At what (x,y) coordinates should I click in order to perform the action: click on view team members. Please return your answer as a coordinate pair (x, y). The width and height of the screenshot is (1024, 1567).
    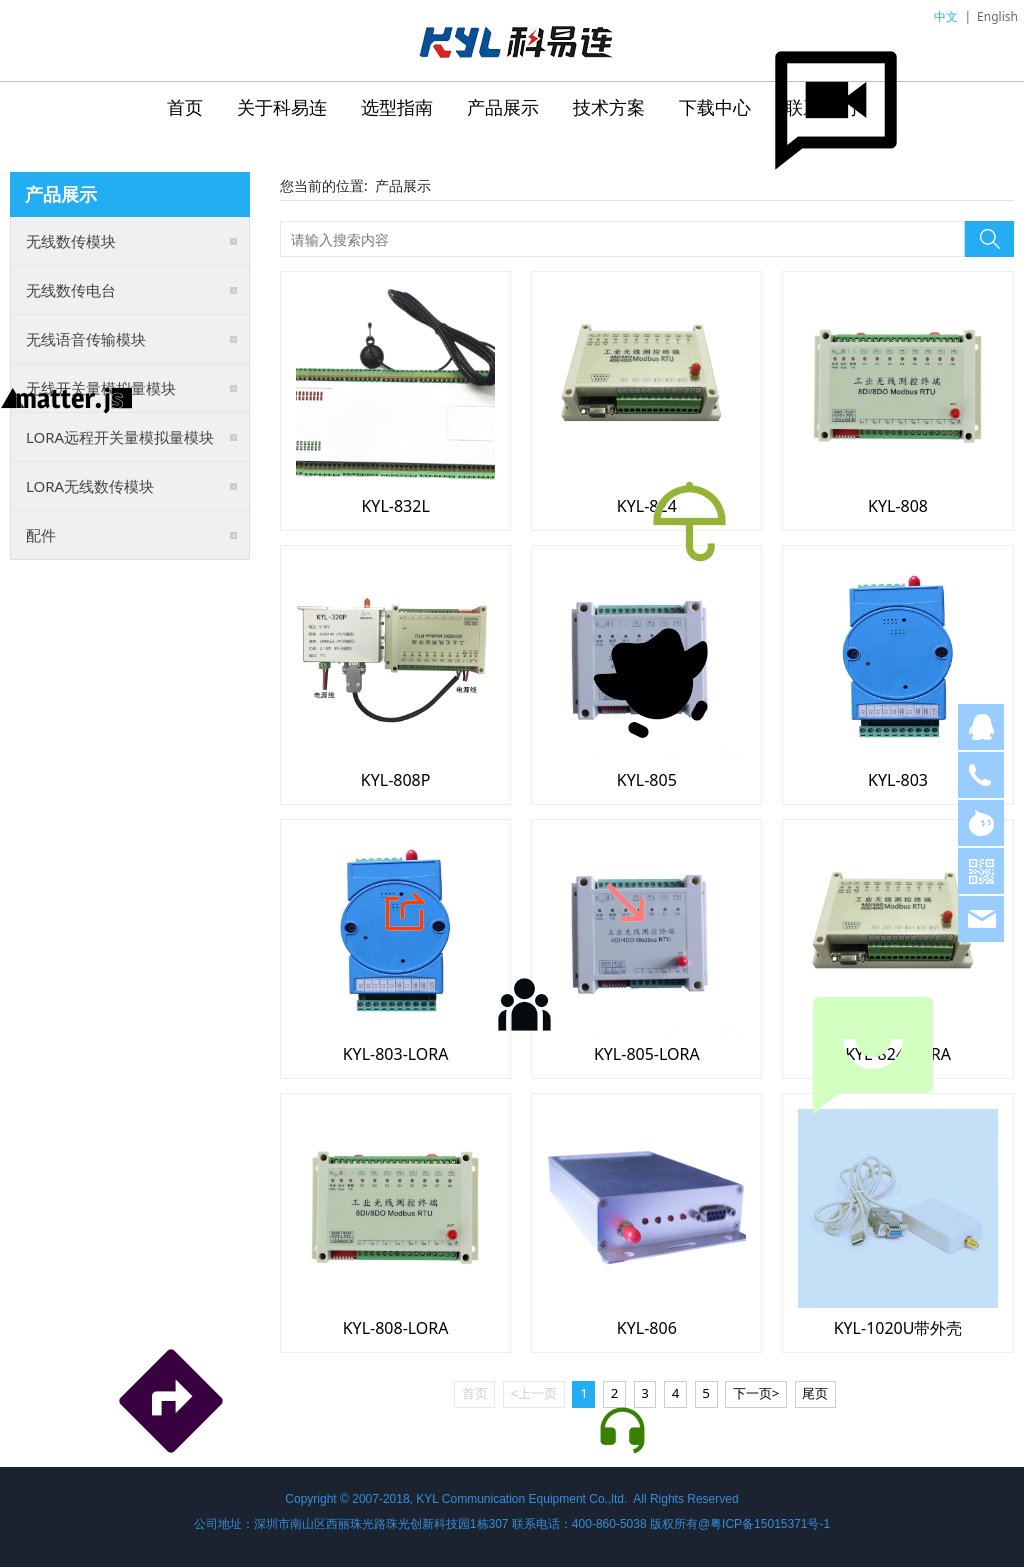
    Looking at the image, I should click on (524, 1004).